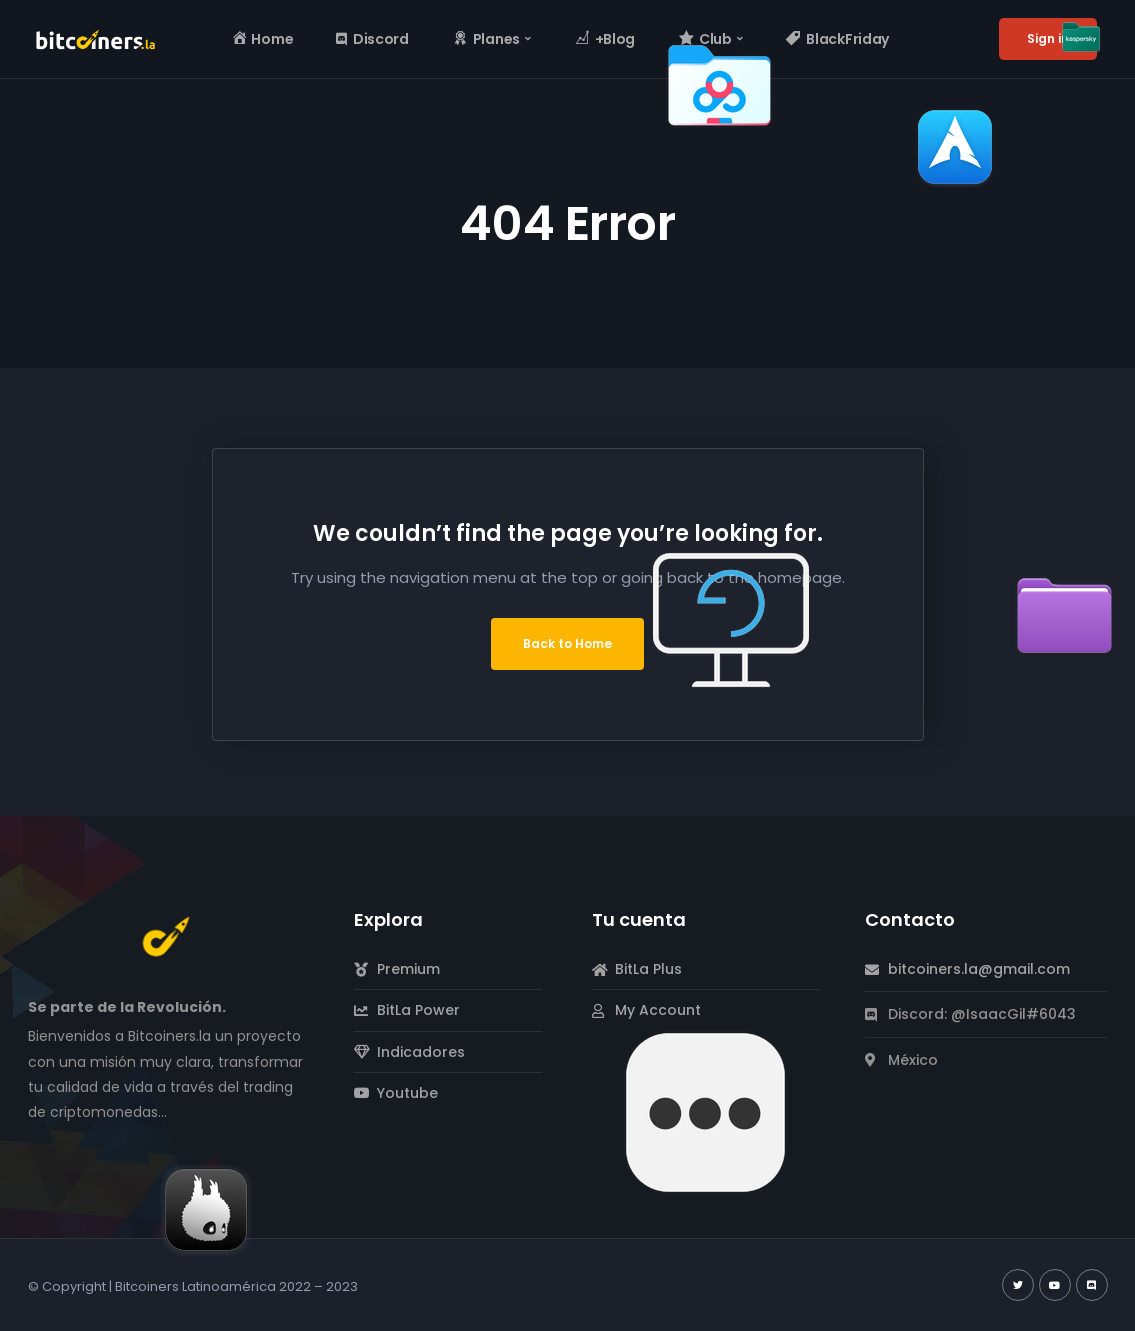 The width and height of the screenshot is (1135, 1331). I want to click on open Baidu Netdisk cloud storage folder, so click(719, 88).